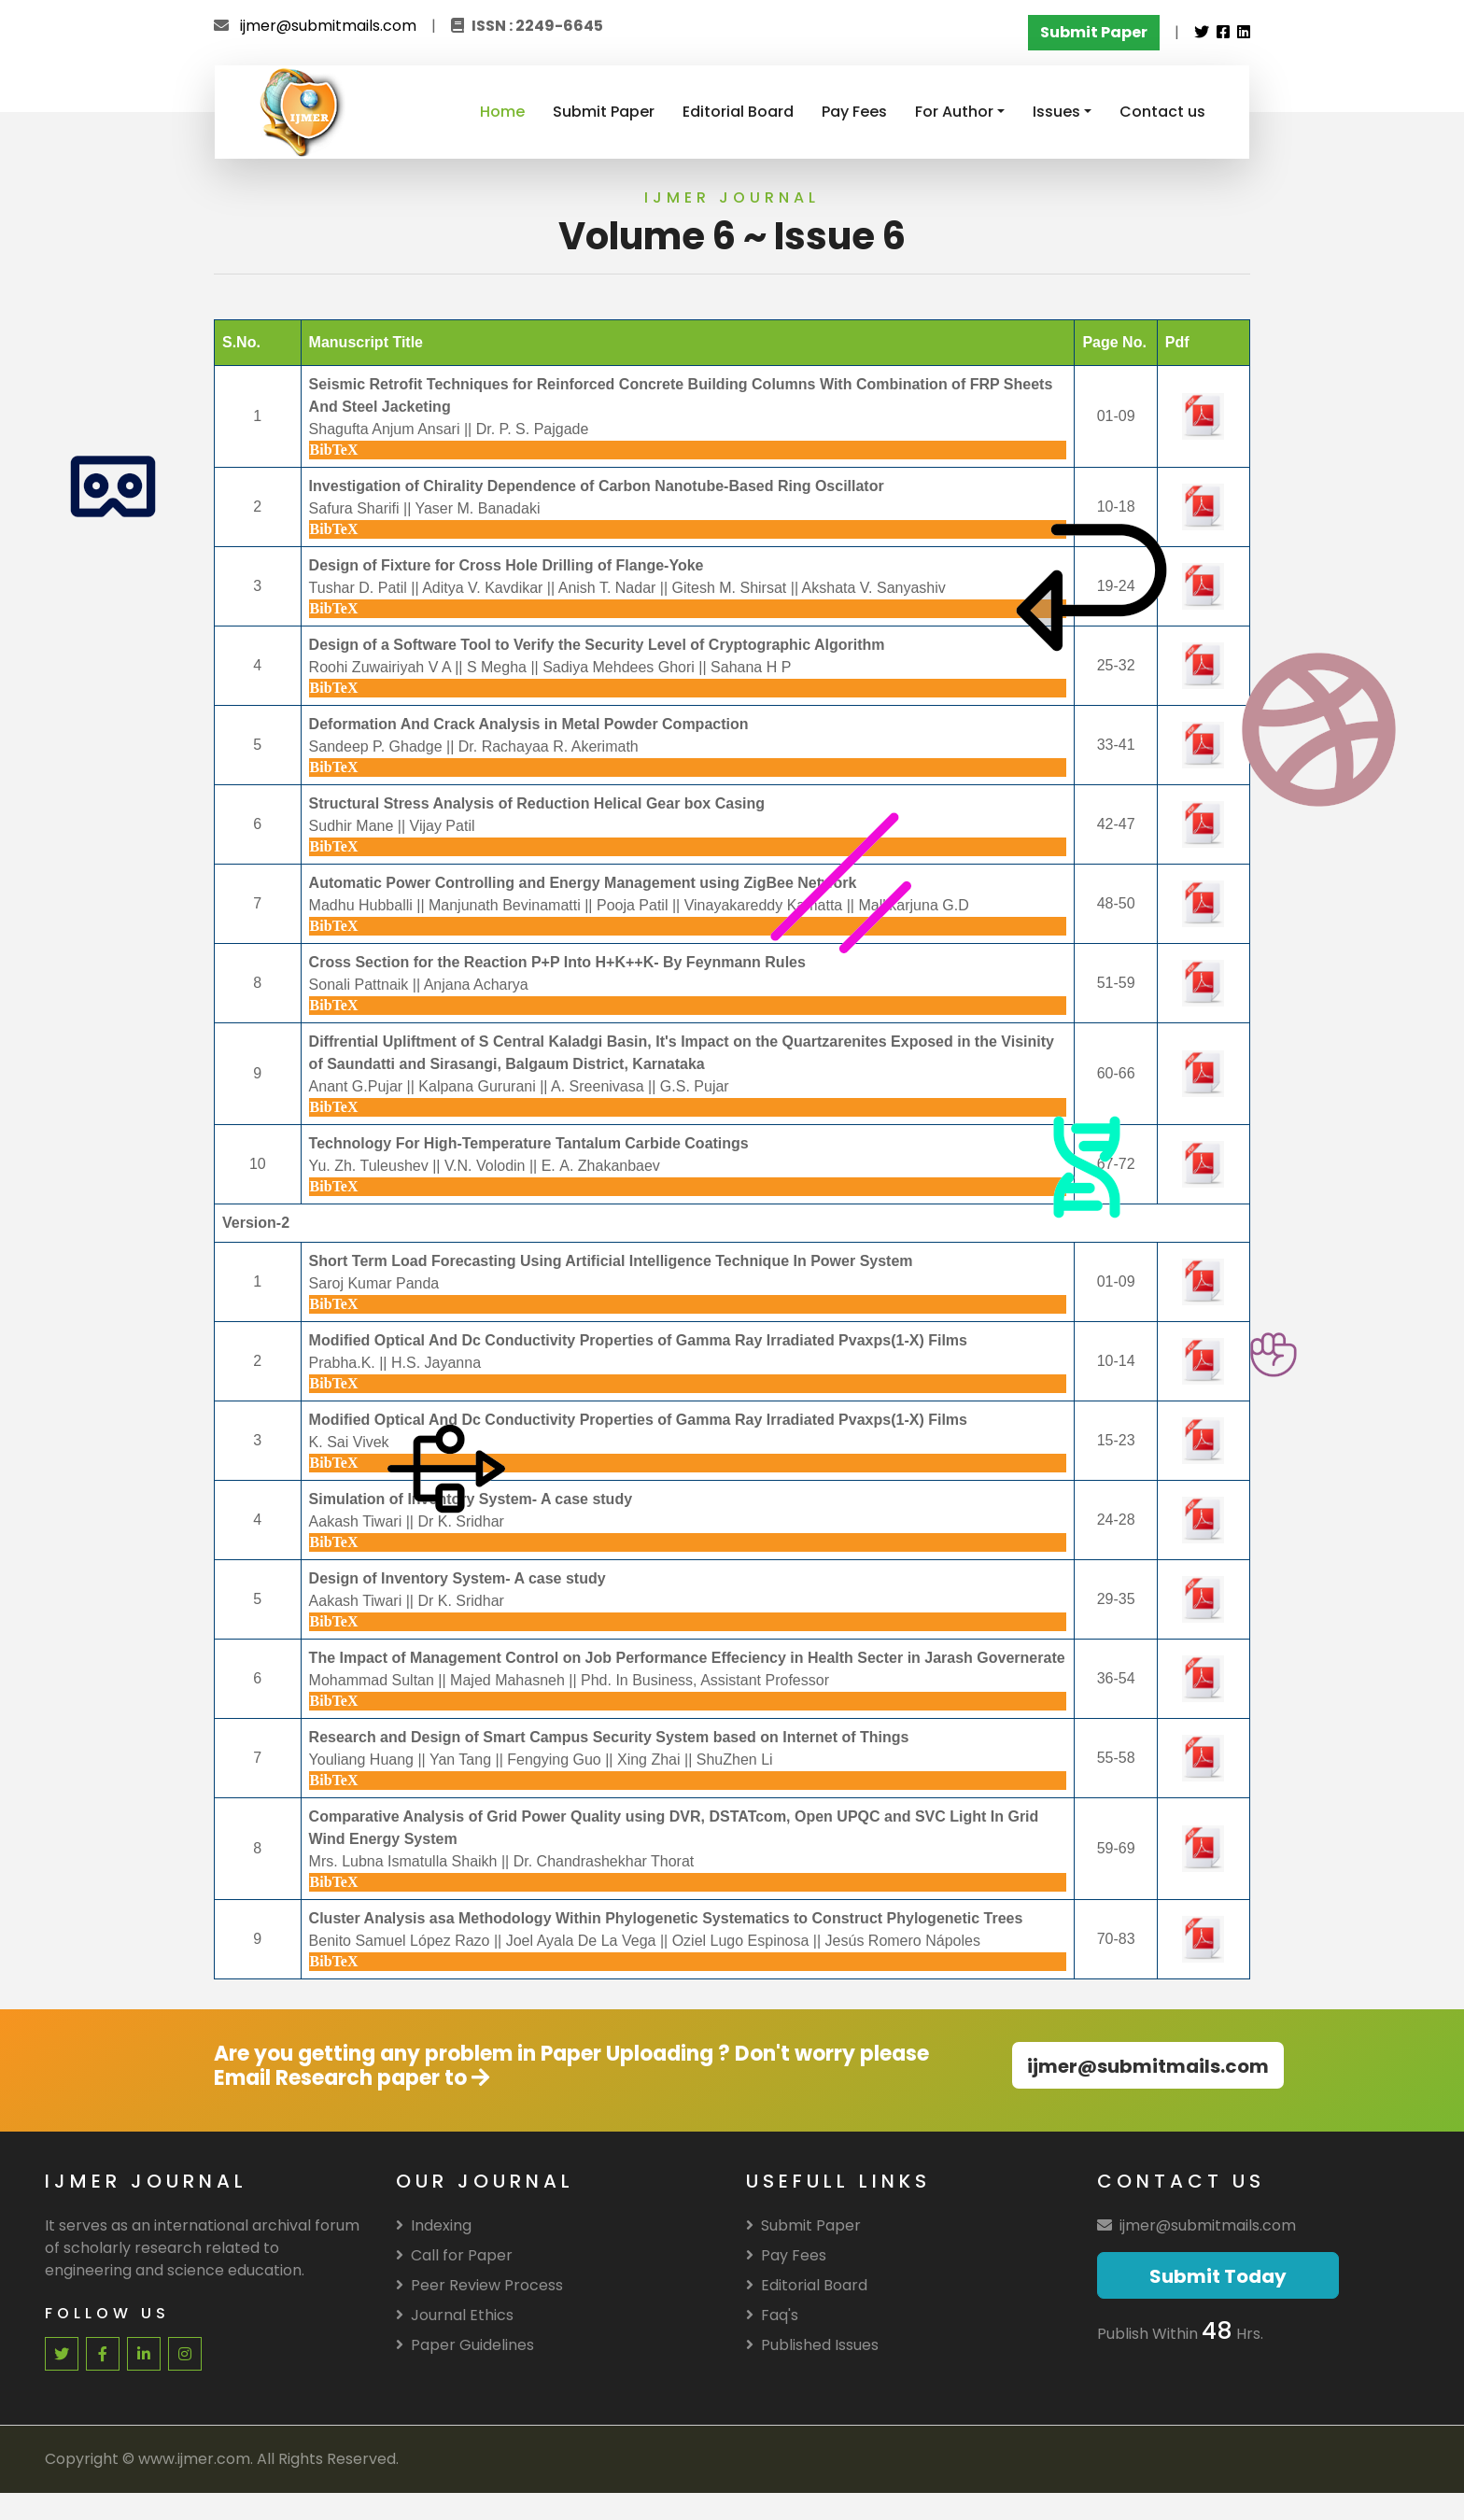 The image size is (1464, 2520). Describe the element at coordinates (446, 1469) in the screenshot. I see `connect a usb device` at that location.